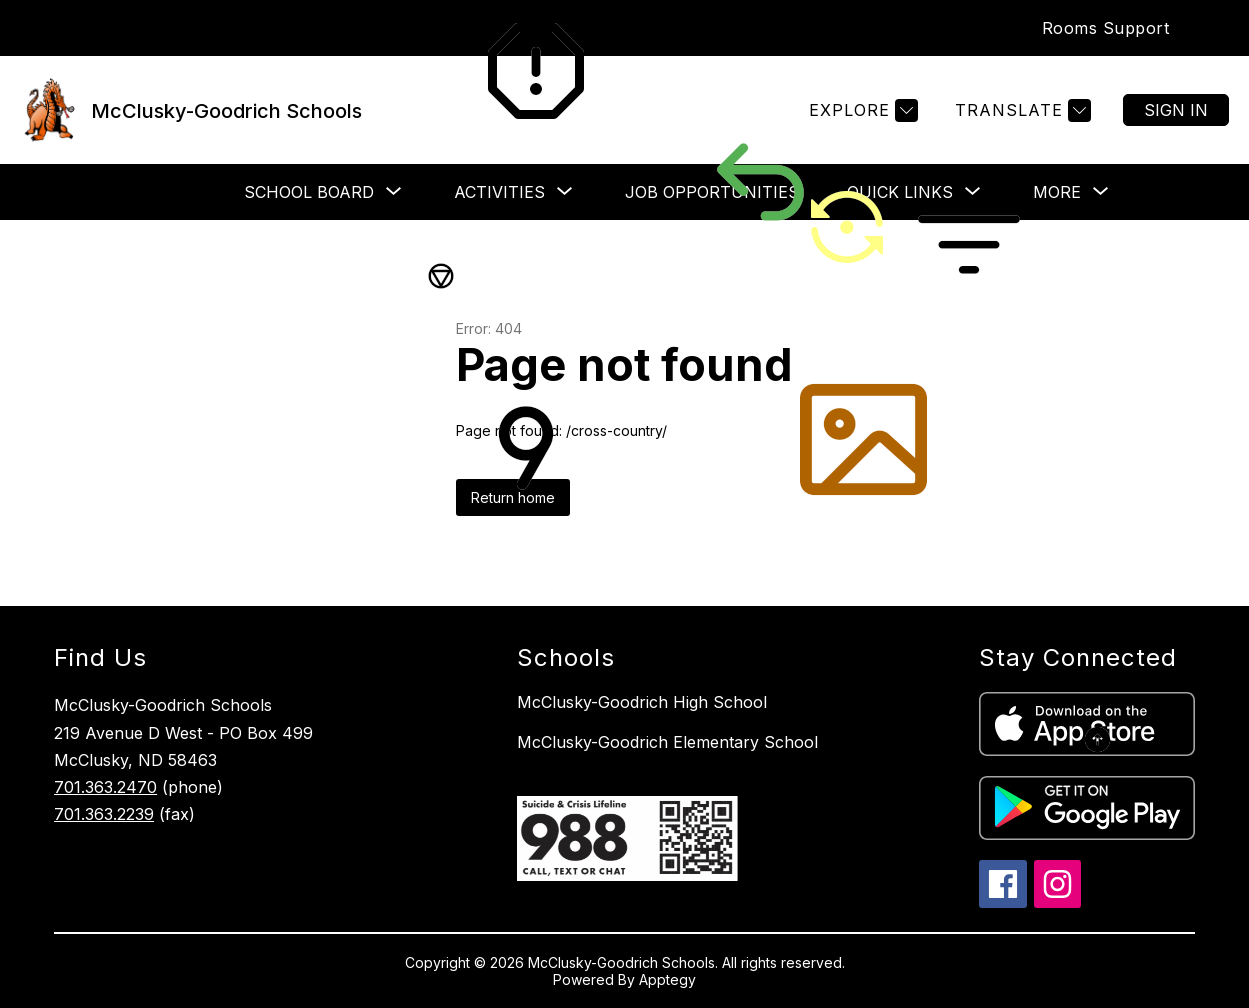 This screenshot has width=1249, height=1008. What do you see at coordinates (536, 71) in the screenshot?
I see `stop or halt current action` at bounding box center [536, 71].